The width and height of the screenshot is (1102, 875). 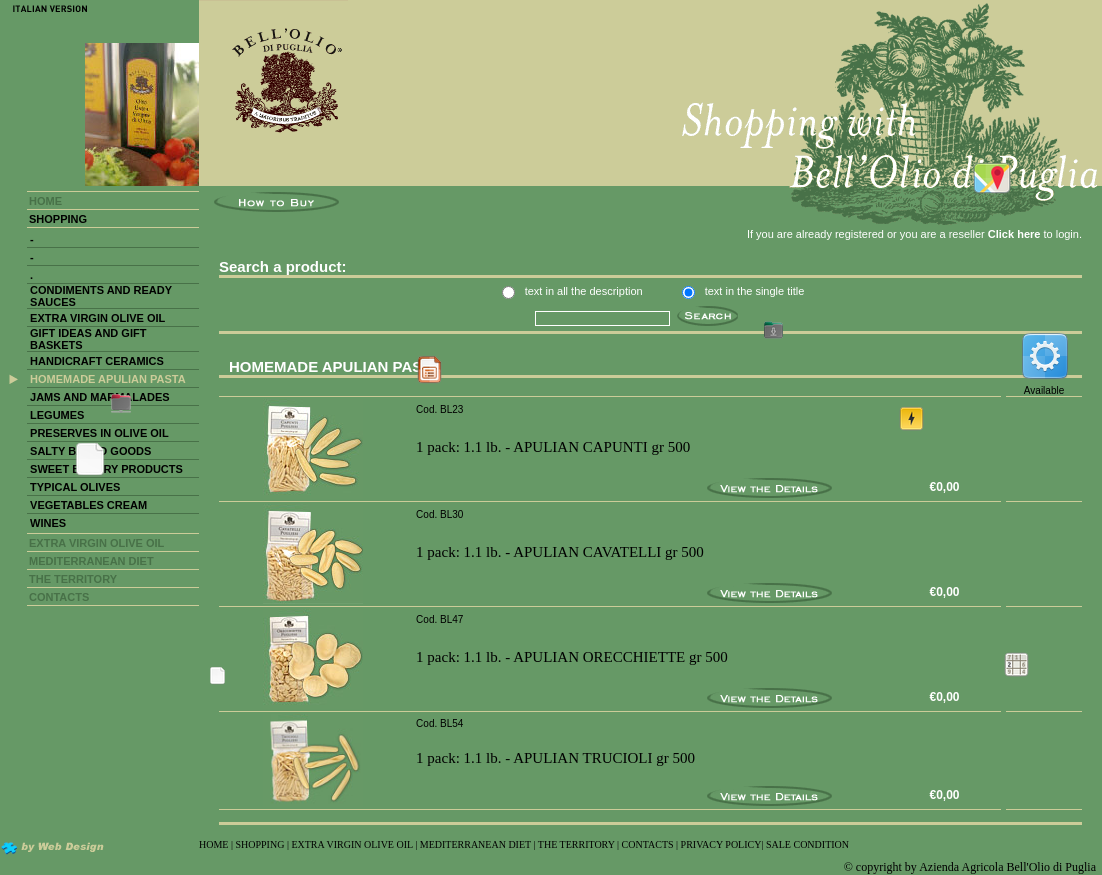 I want to click on access files stored on a remote server, so click(x=121, y=403).